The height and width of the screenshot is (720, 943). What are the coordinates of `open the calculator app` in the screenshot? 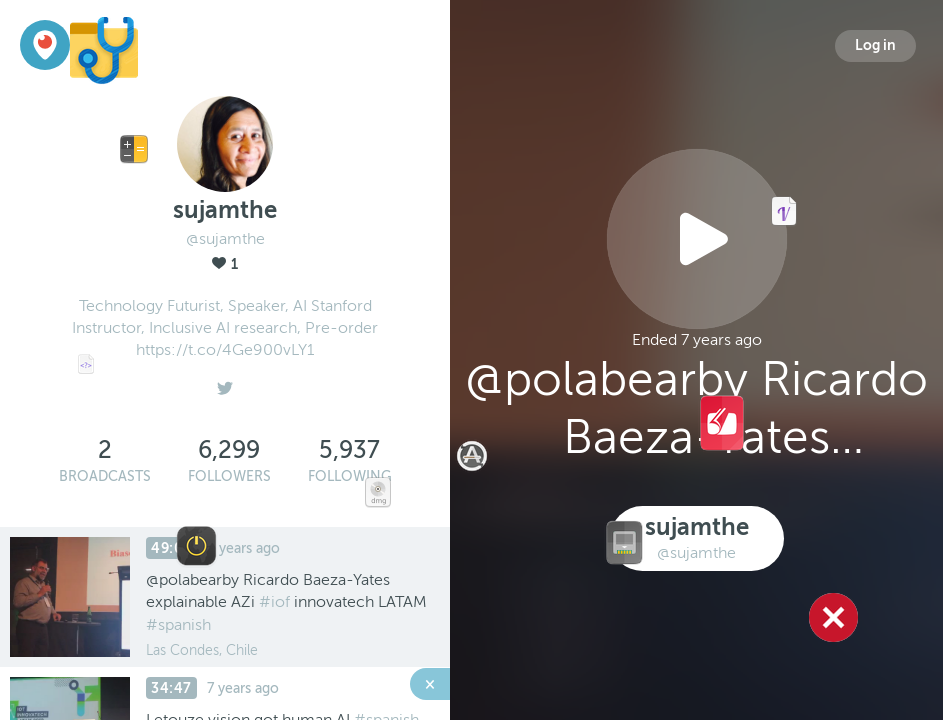 It's located at (134, 149).